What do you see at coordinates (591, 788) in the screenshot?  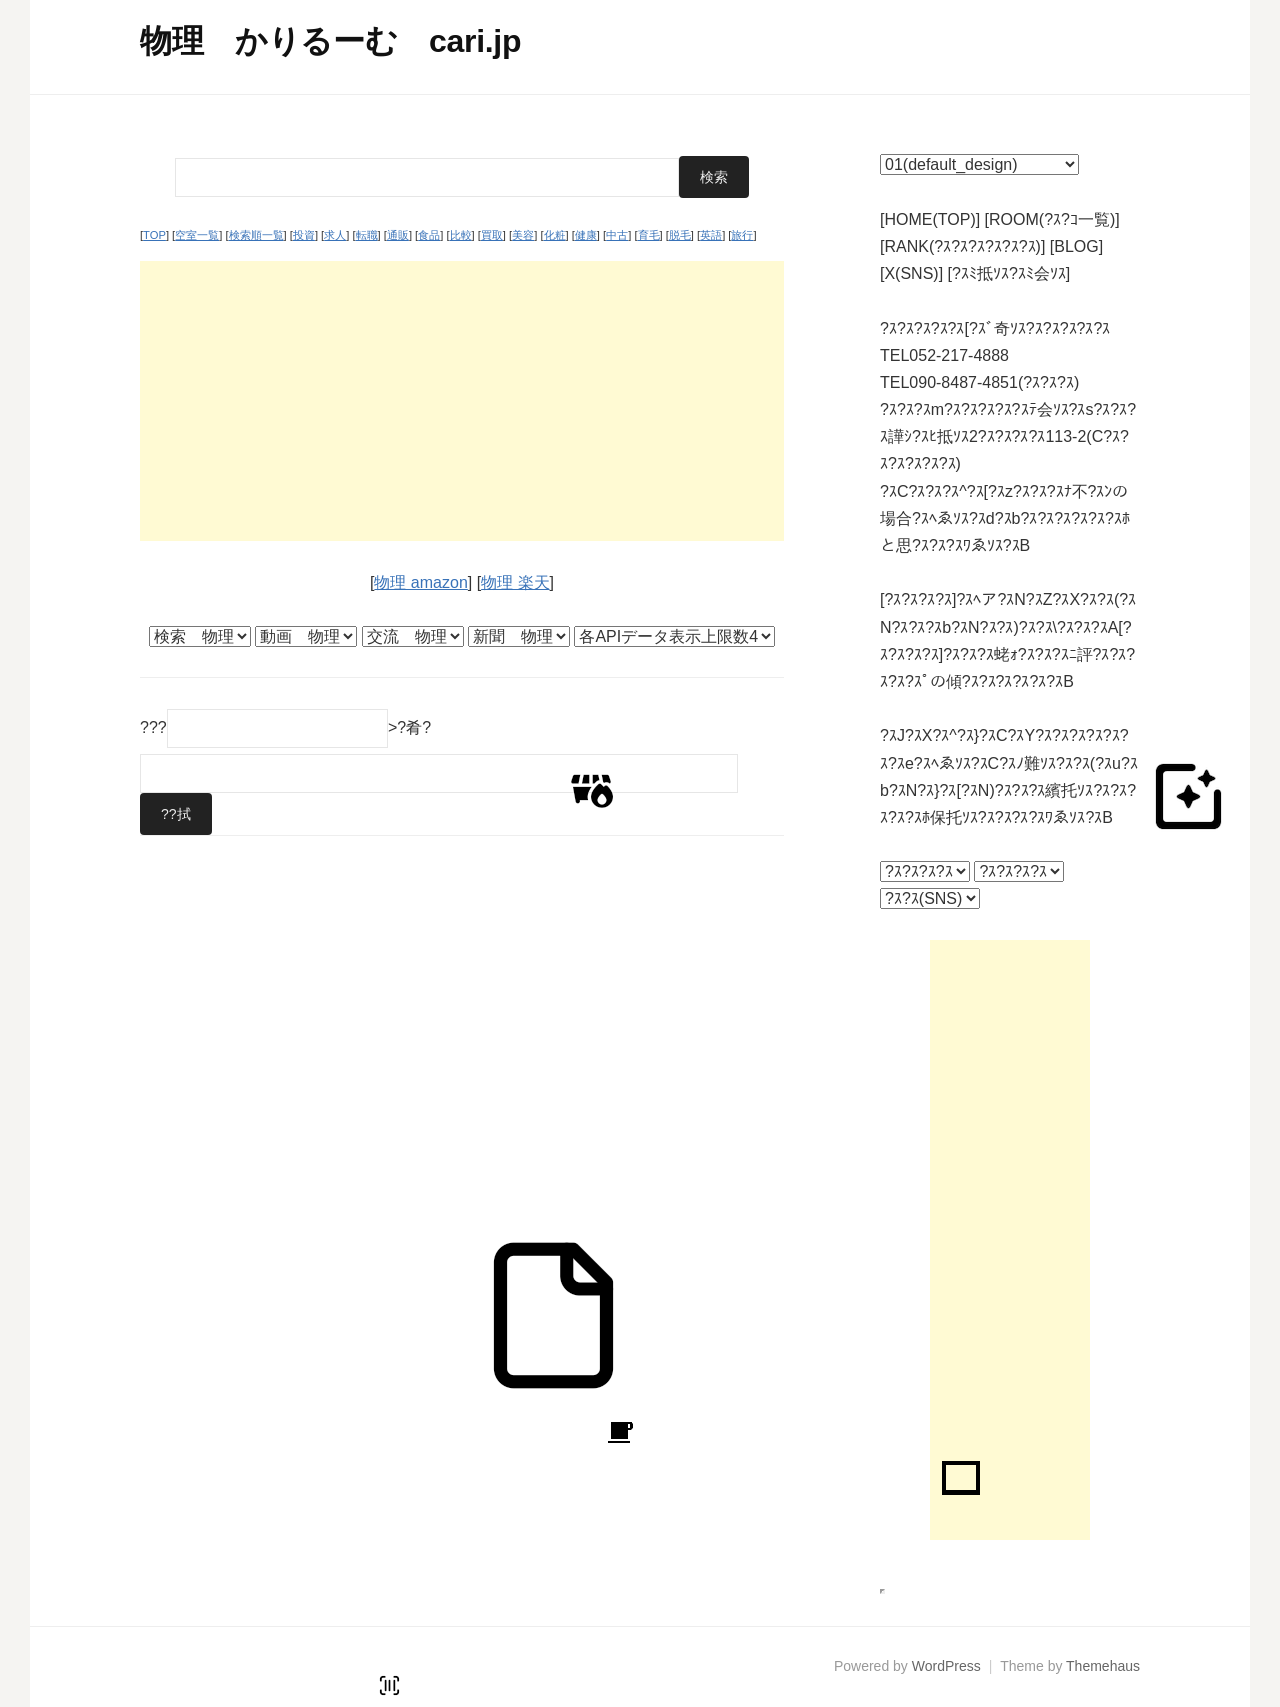 I see `indicates a critical system failure or disaster` at bounding box center [591, 788].